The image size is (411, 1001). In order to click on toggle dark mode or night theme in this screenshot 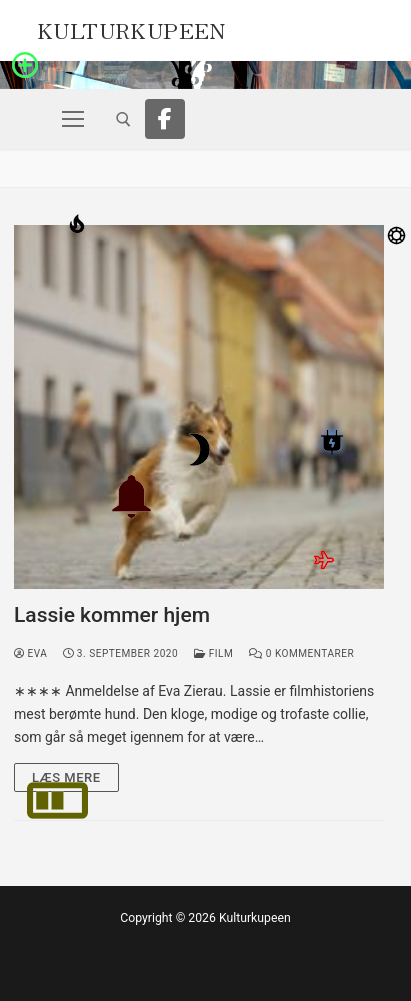, I will do `click(198, 449)`.